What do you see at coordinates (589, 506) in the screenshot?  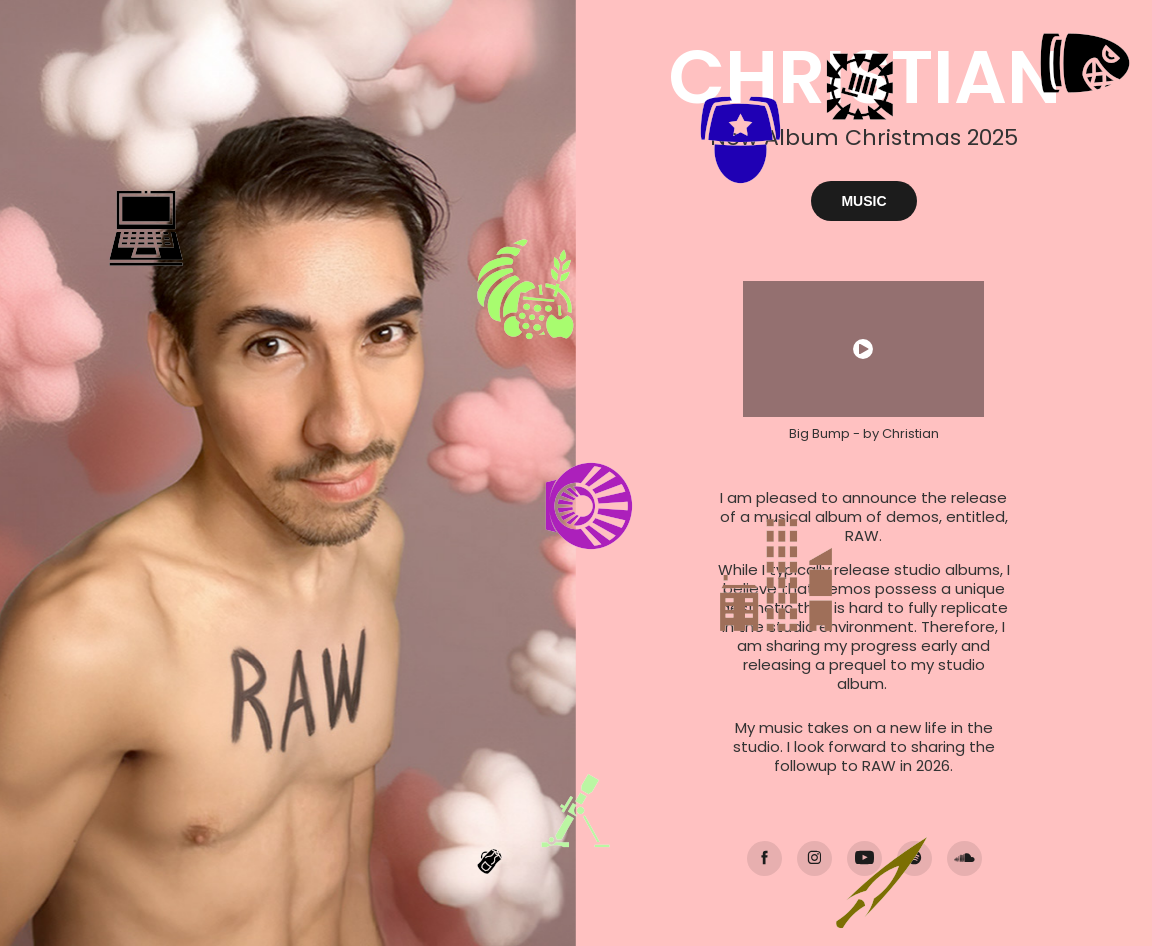 I see `toggle flashlight on/off` at bounding box center [589, 506].